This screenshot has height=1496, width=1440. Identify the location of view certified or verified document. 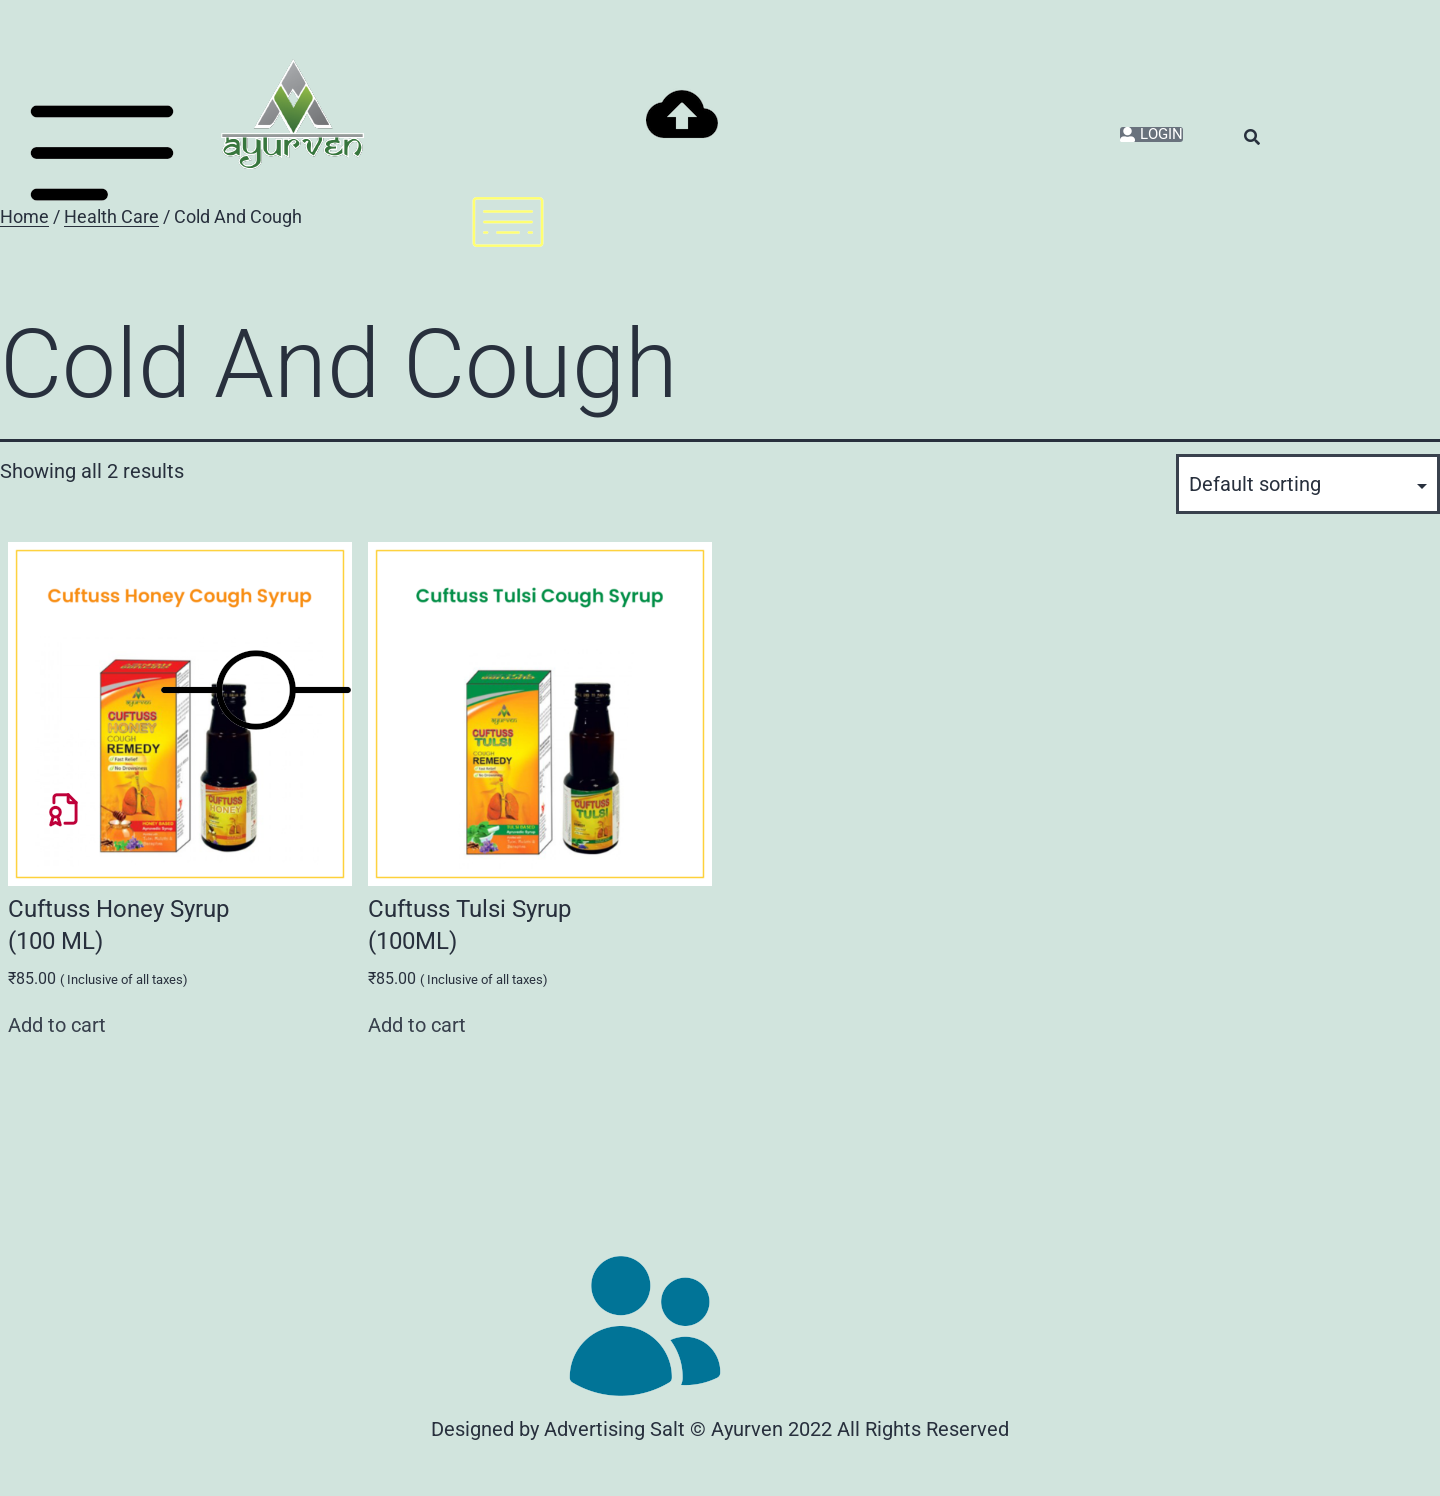
(65, 809).